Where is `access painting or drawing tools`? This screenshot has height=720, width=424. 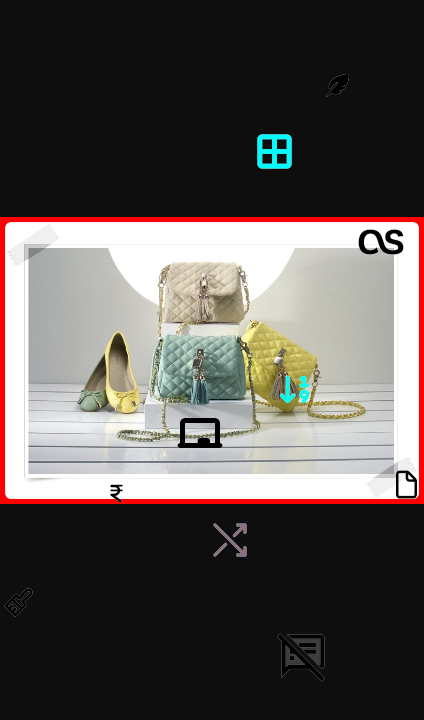
access painting or drawing tools is located at coordinates (19, 602).